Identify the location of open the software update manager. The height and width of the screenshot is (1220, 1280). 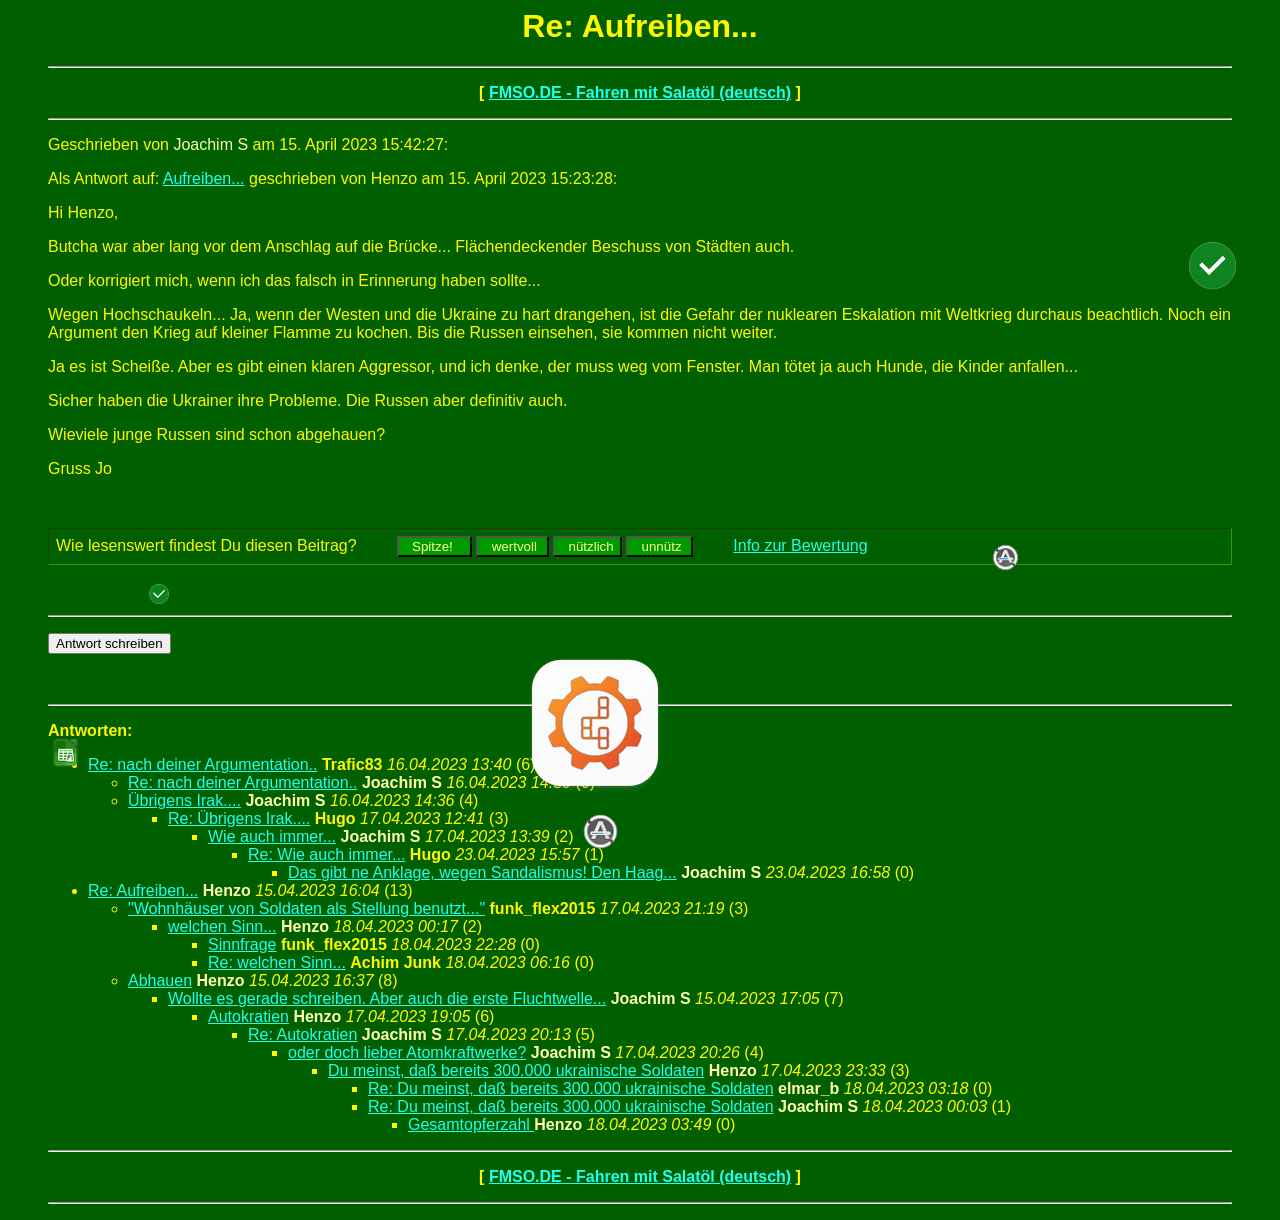
(600, 831).